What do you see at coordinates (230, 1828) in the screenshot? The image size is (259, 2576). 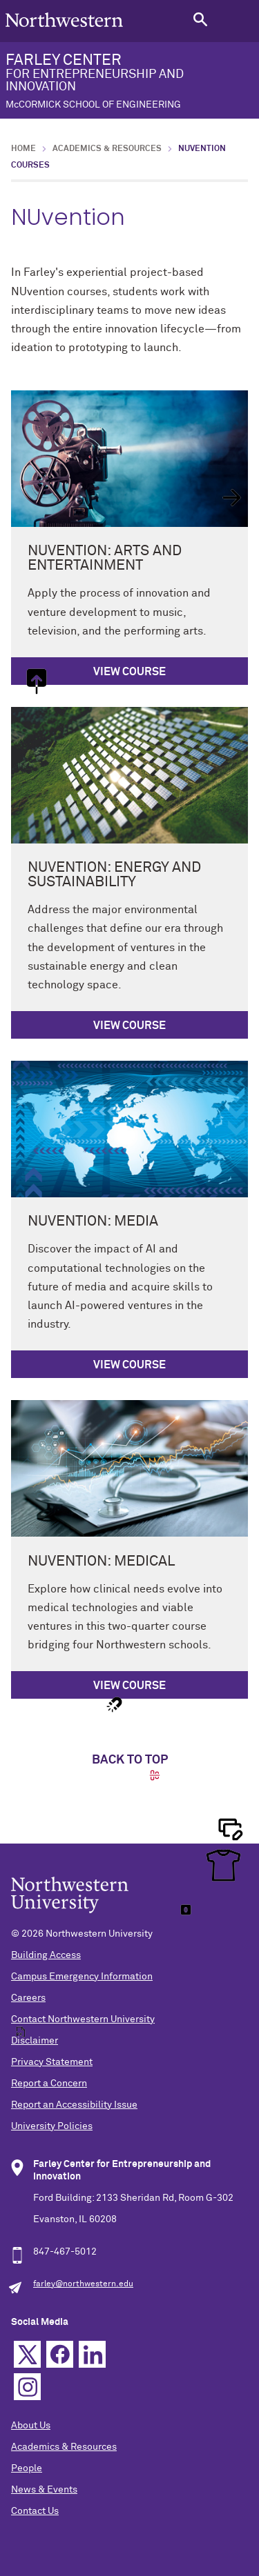 I see `edit payment or cash transaction details` at bounding box center [230, 1828].